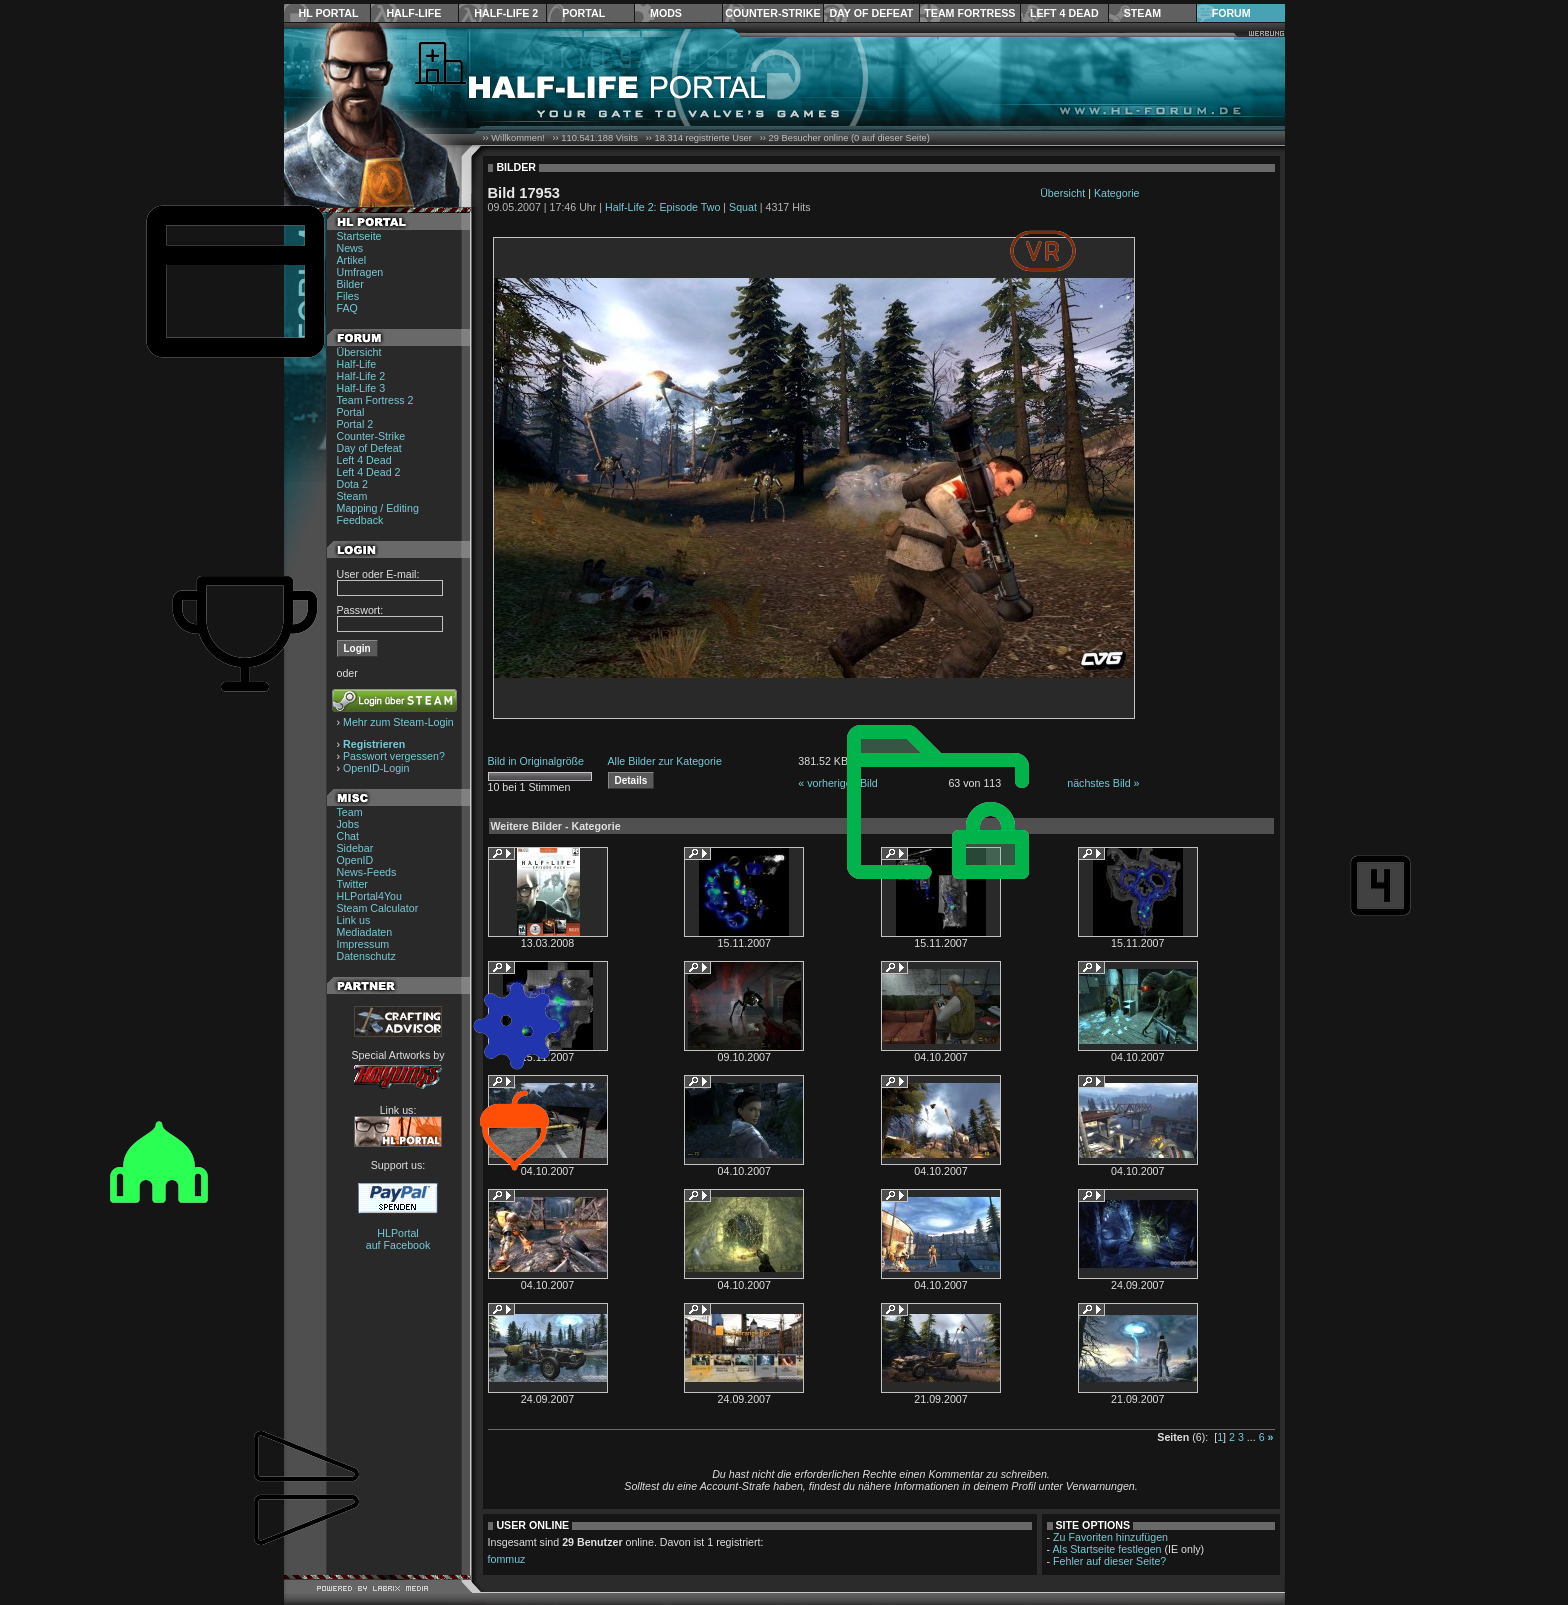  I want to click on indicates a virus or malware threat detected, so click(517, 1026).